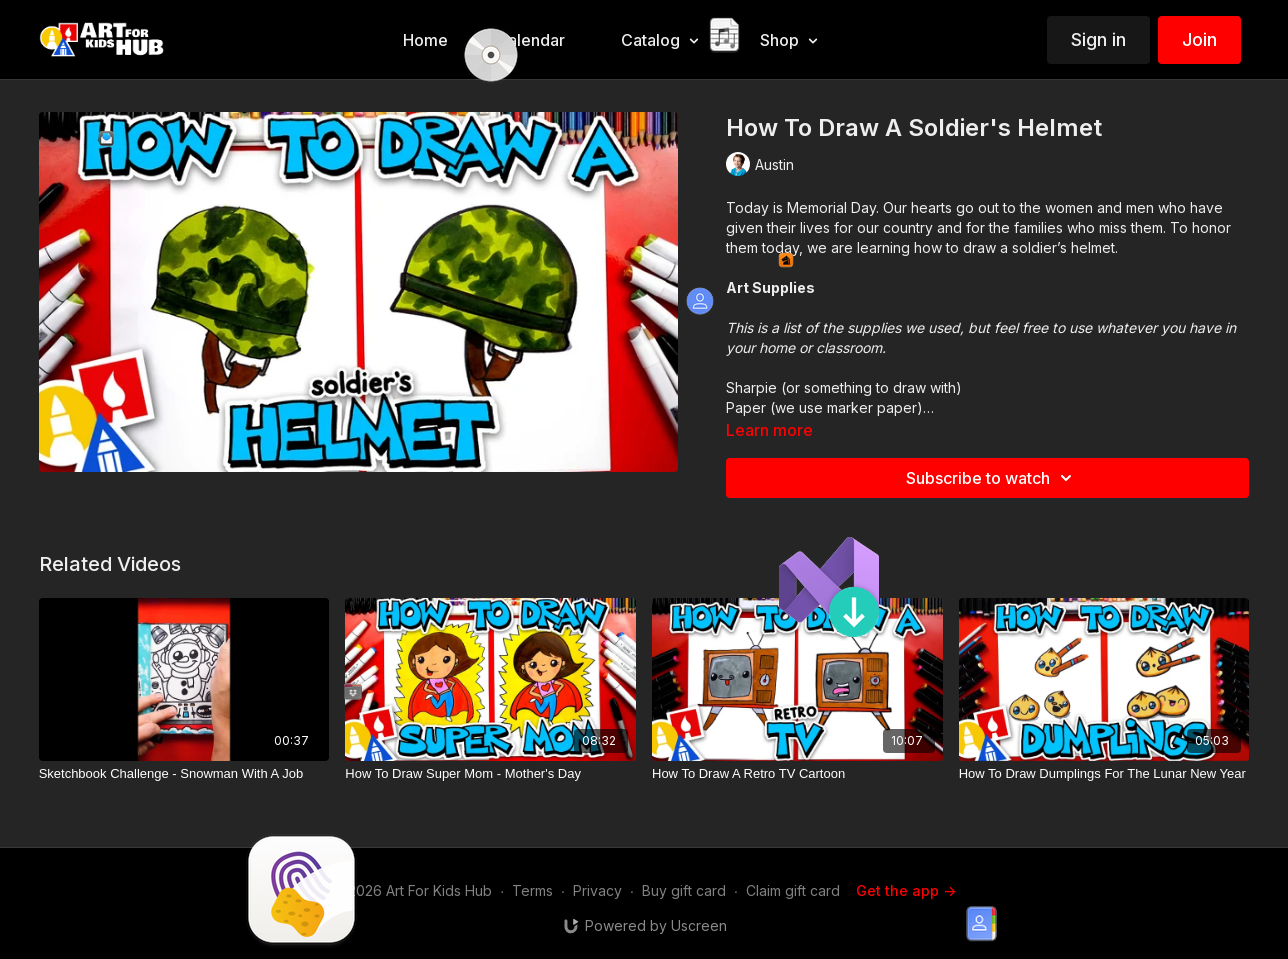  What do you see at coordinates (981, 923) in the screenshot?
I see `open the address book application` at bounding box center [981, 923].